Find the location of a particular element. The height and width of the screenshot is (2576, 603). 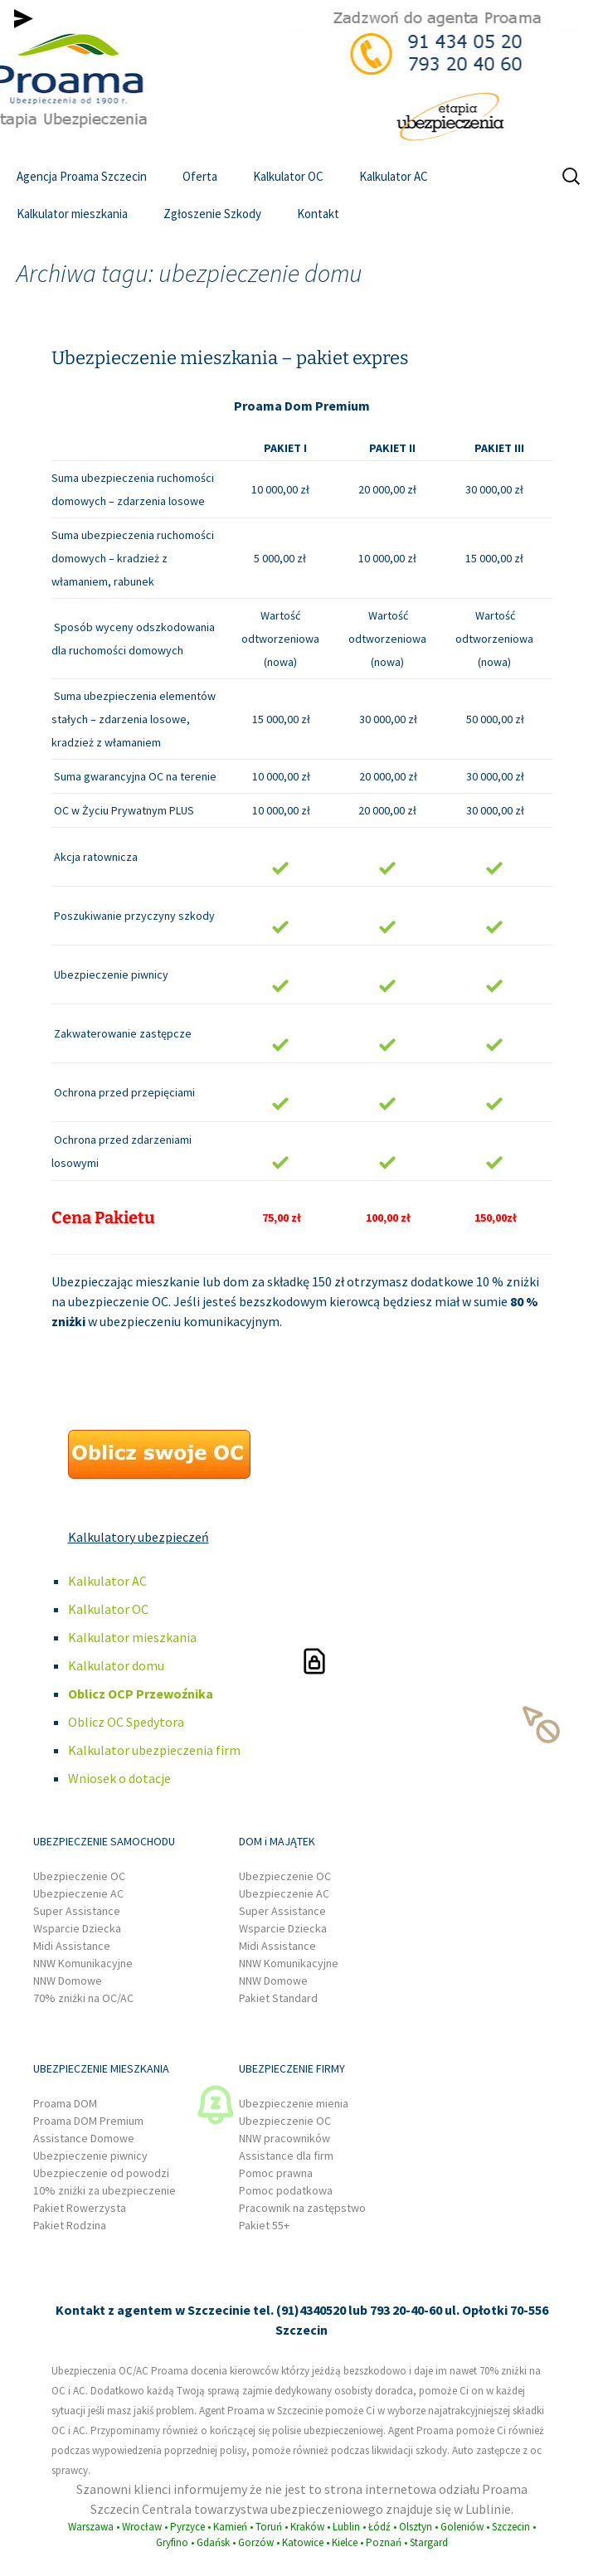

cursor interaction disabled is located at coordinates (541, 1724).